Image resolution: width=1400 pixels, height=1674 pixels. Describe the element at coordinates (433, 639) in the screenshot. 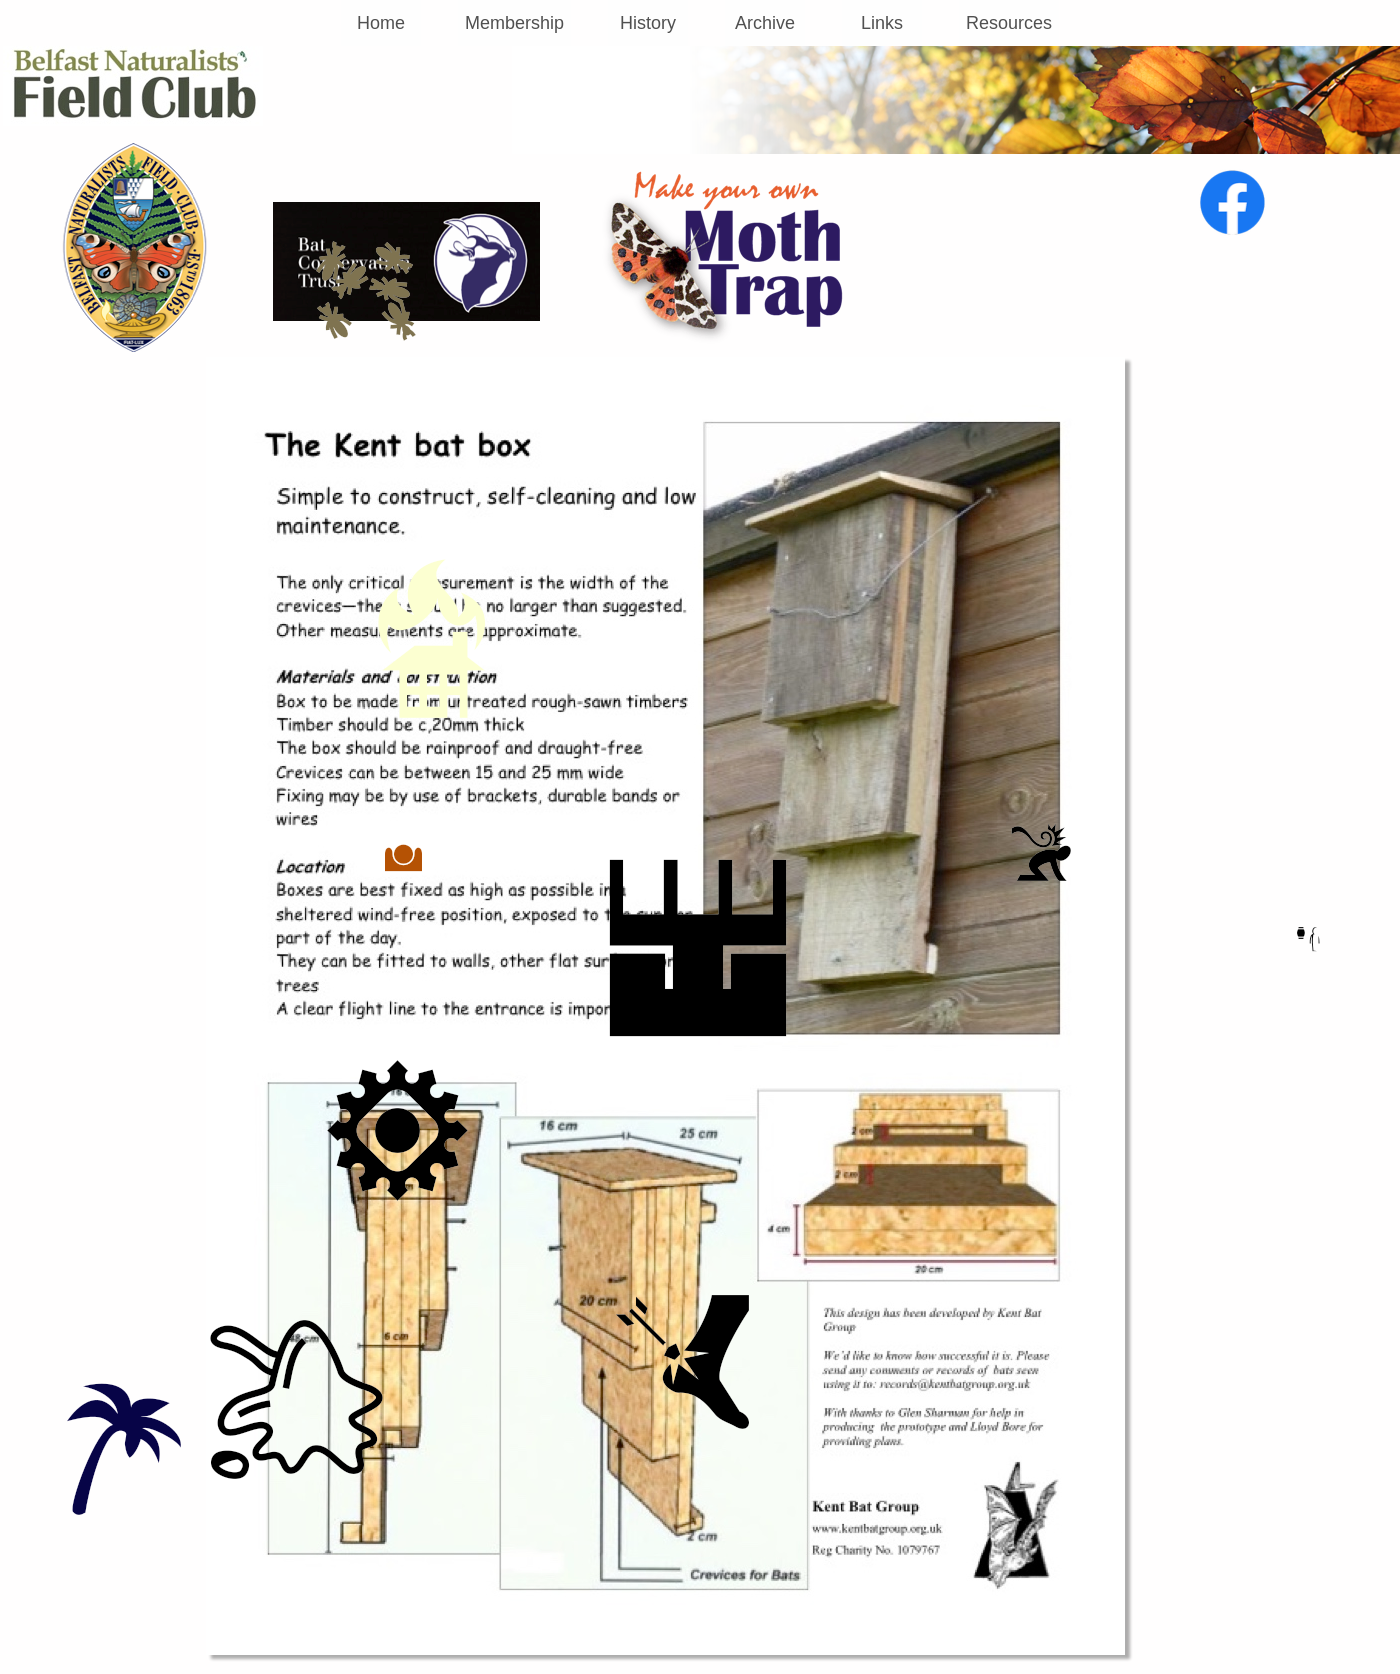

I see `indicates a fire hazard or emergency alert` at that location.